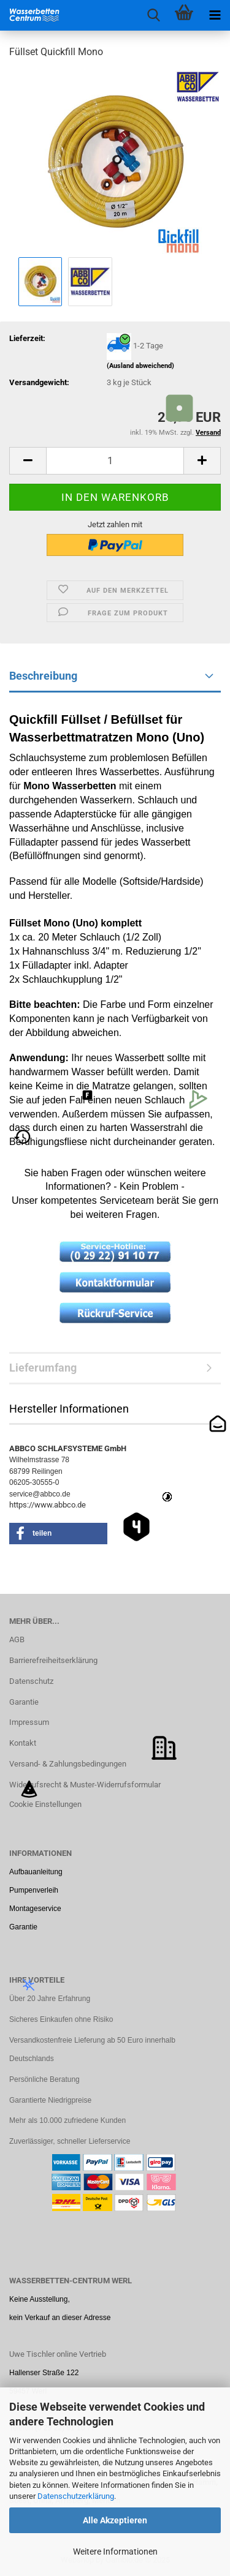 The height and width of the screenshot is (2576, 230). I want to click on access smart home controls, so click(218, 1424).